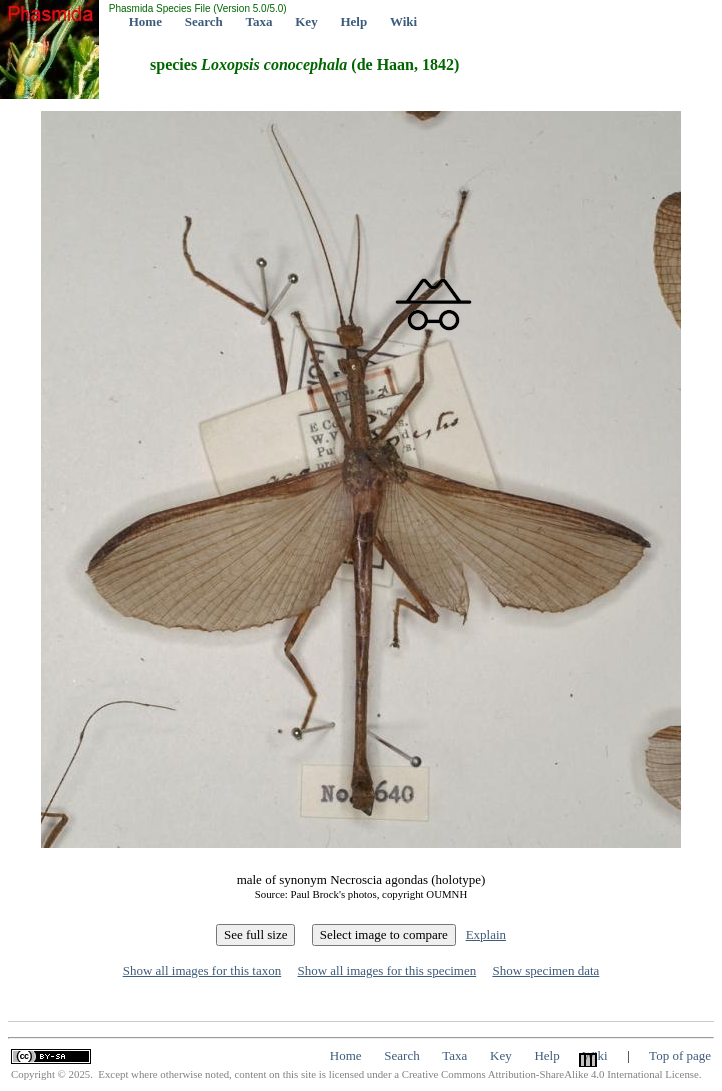  What do you see at coordinates (588, 1060) in the screenshot?
I see `switch to week view in a calendar` at bounding box center [588, 1060].